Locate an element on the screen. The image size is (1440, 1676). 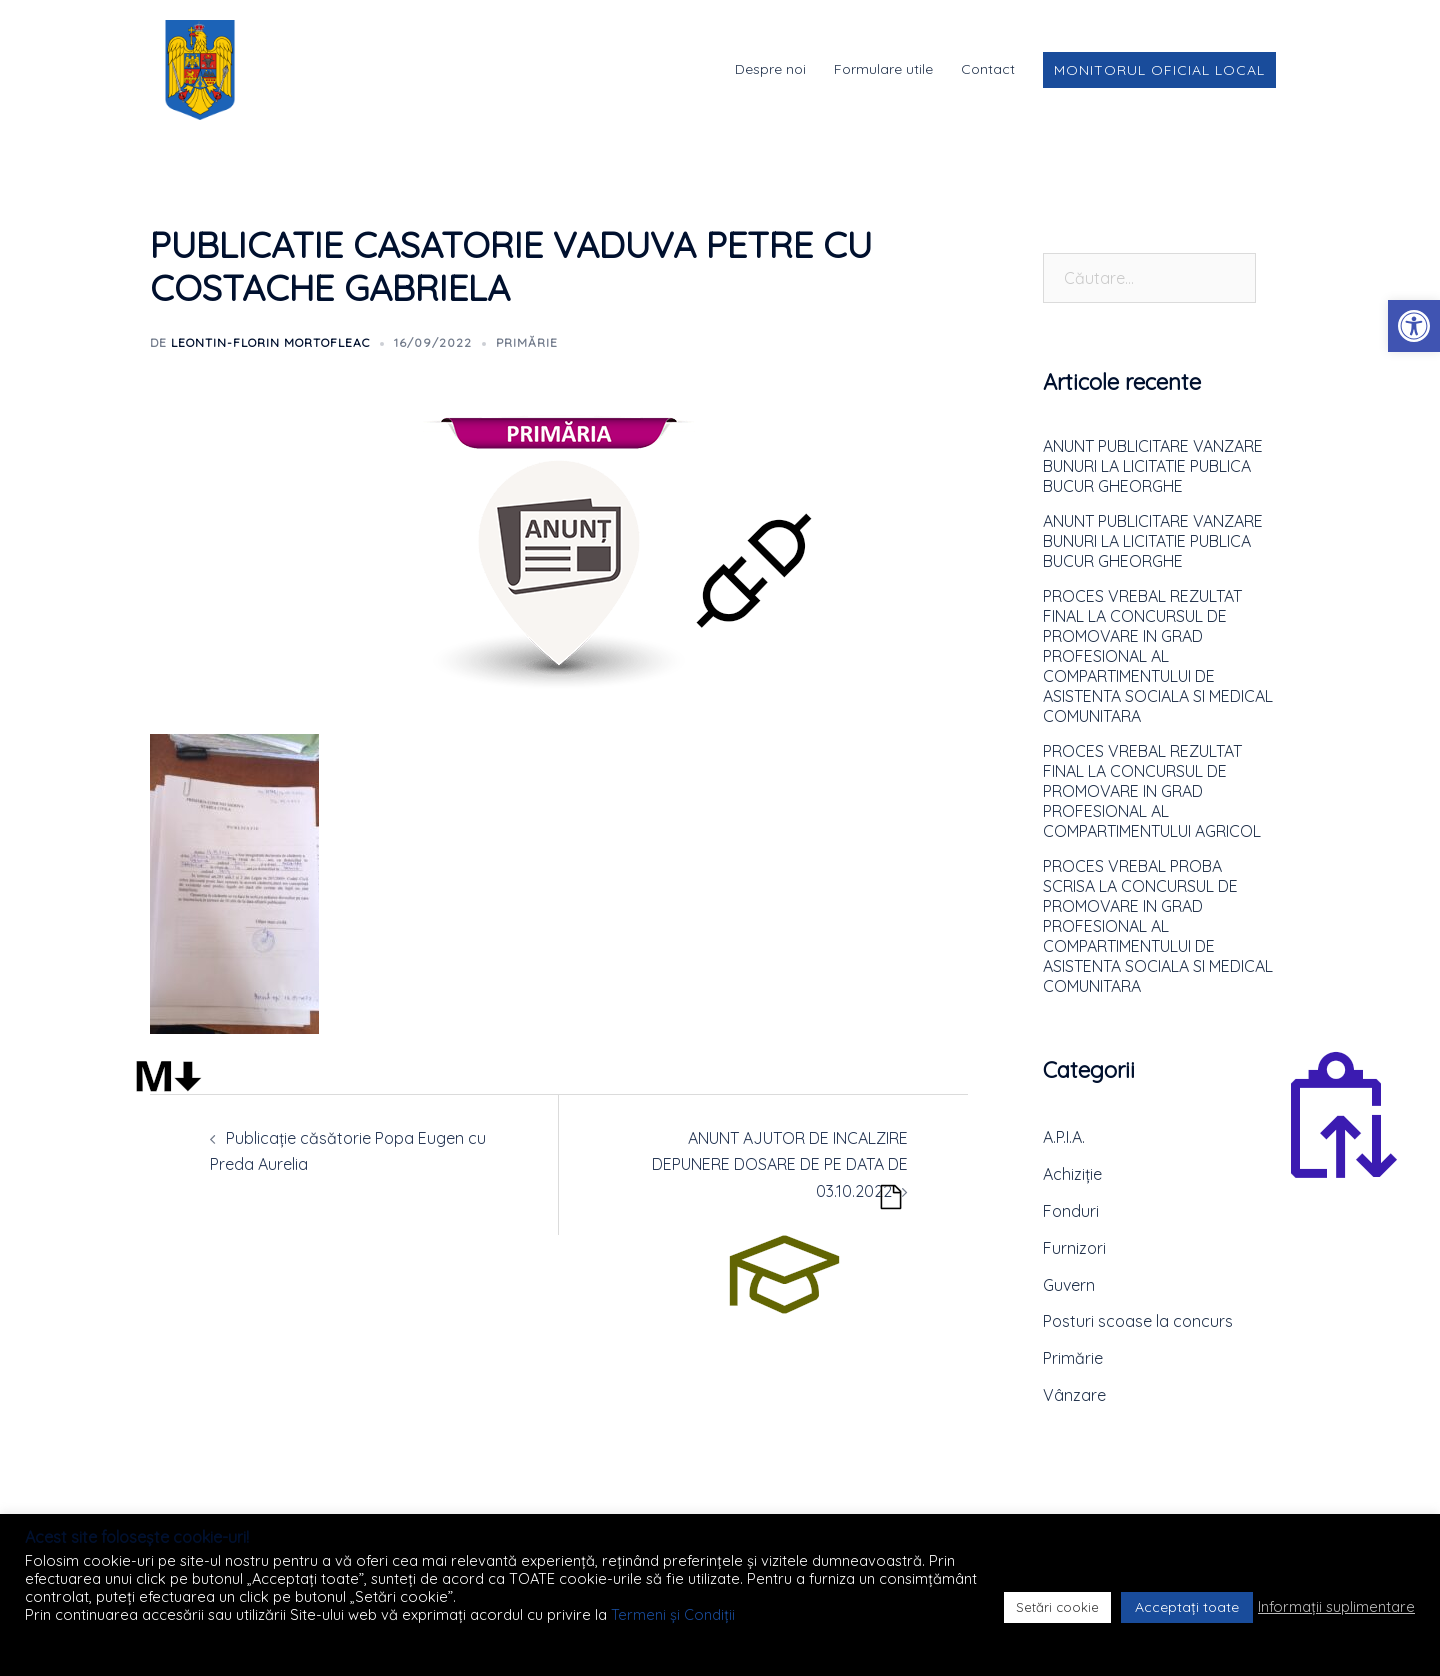
copy to clipboard is located at coordinates (1336, 1115).